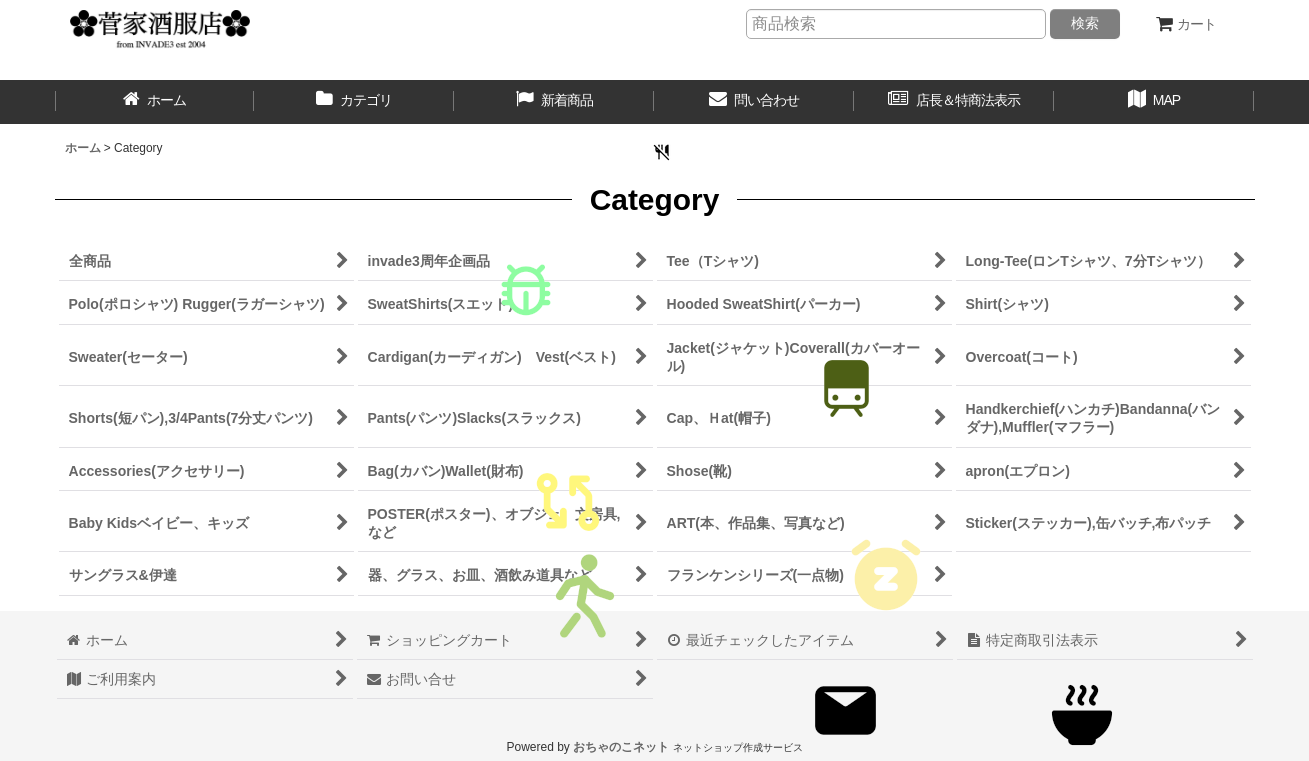 This screenshot has width=1309, height=761. What do you see at coordinates (846, 386) in the screenshot?
I see `access train schedules or rail services` at bounding box center [846, 386].